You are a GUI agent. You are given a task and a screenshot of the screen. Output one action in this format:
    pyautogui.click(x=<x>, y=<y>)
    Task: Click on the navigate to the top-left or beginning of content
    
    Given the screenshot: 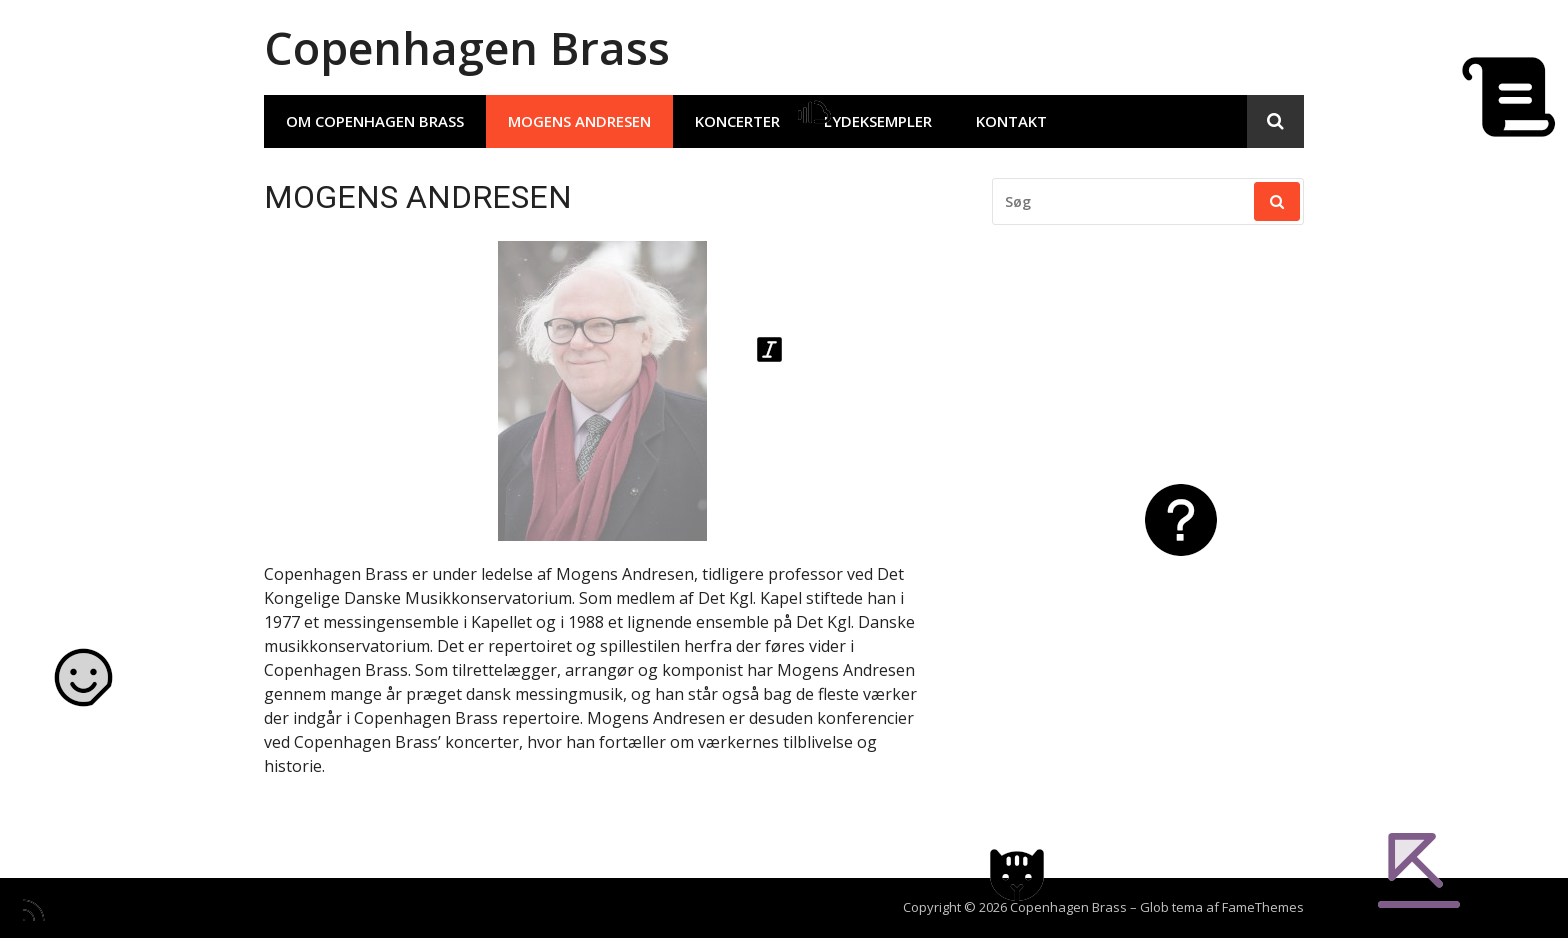 What is the action you would take?
    pyautogui.click(x=1415, y=870)
    